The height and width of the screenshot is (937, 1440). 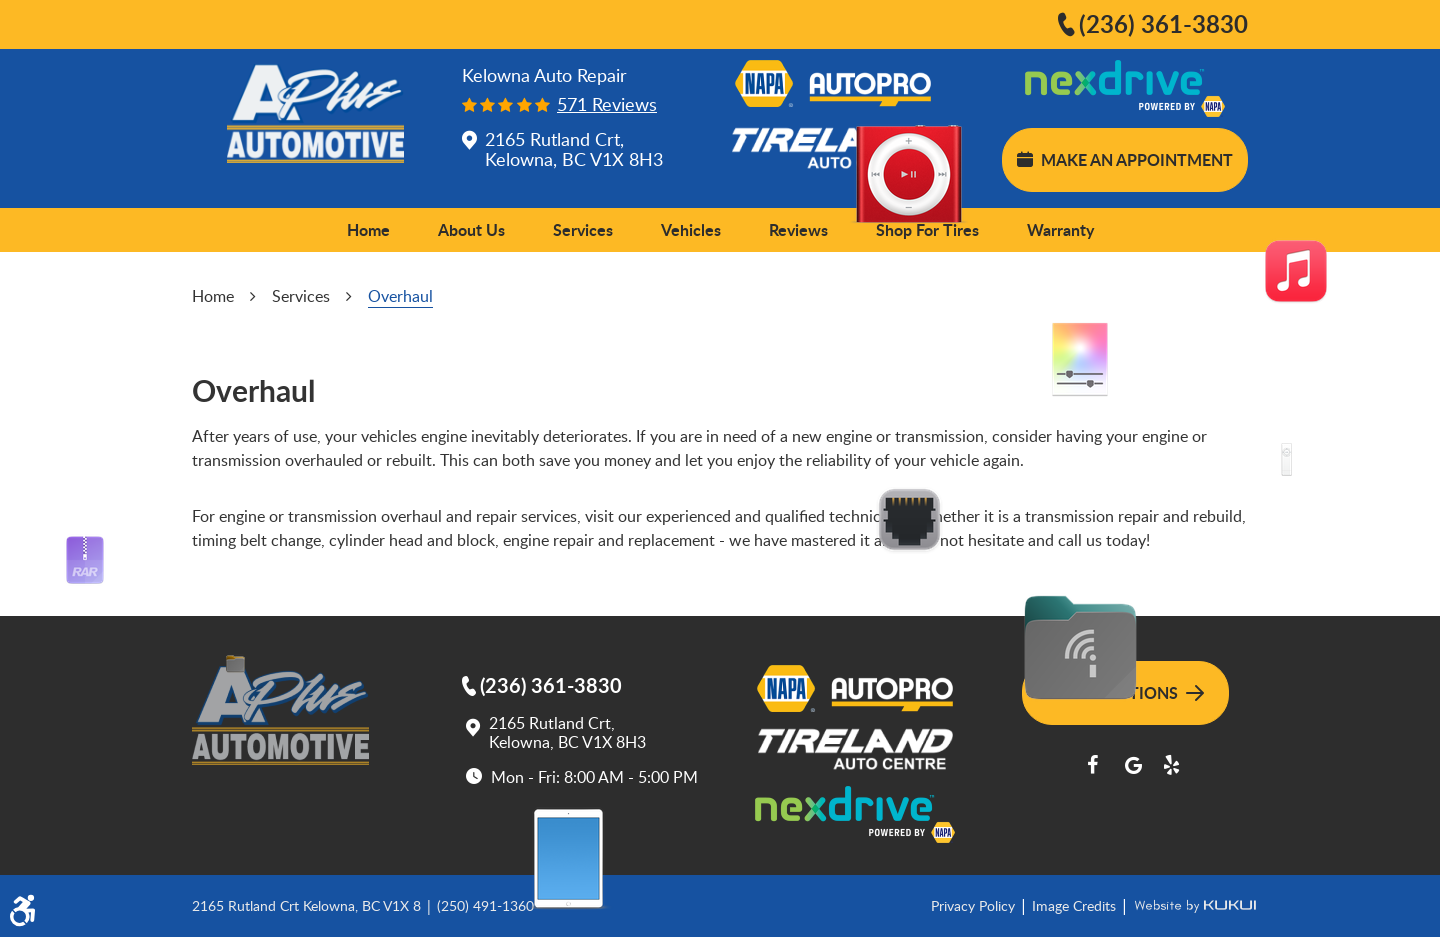 I want to click on open a folder to view its contents, so click(x=235, y=663).